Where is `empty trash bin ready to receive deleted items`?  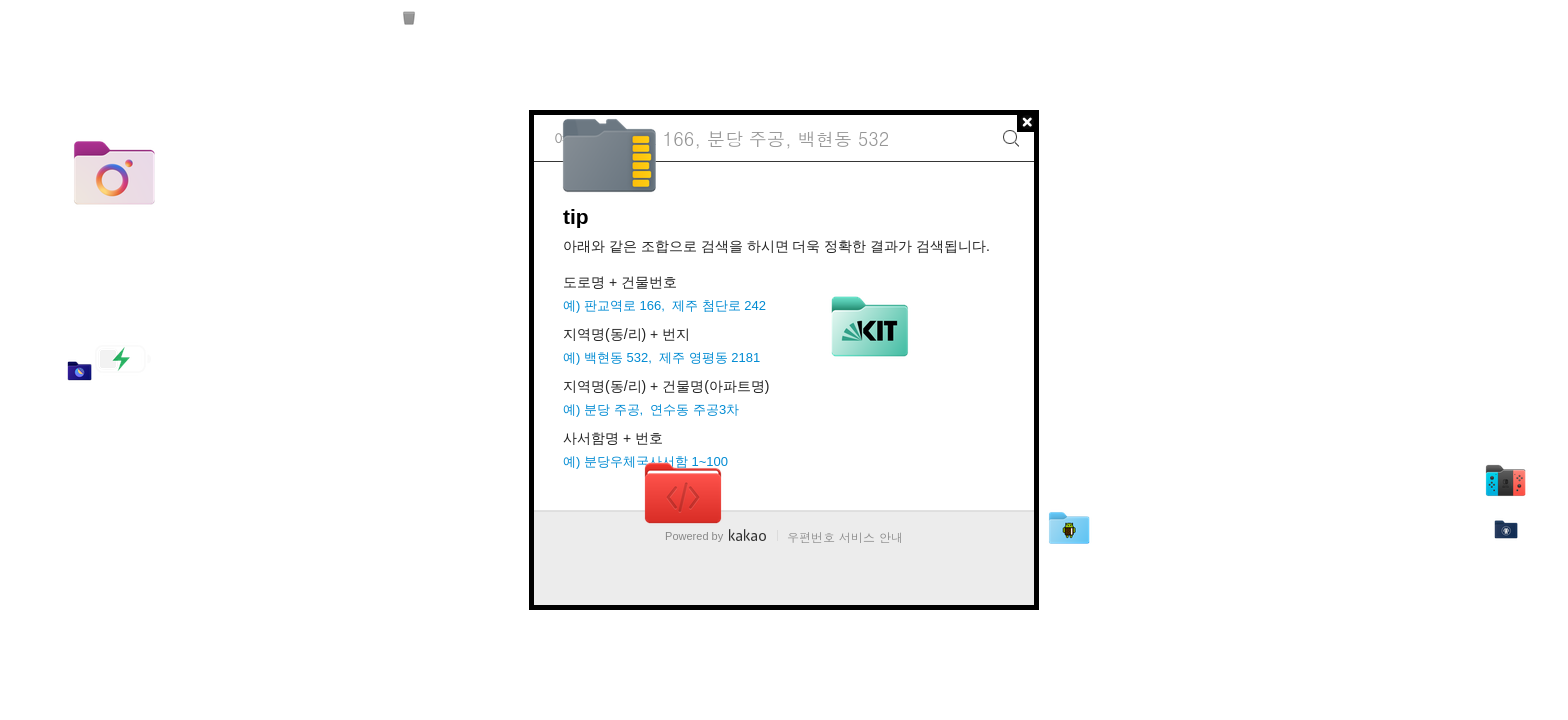
empty trash bin ready to receive deleted items is located at coordinates (409, 18).